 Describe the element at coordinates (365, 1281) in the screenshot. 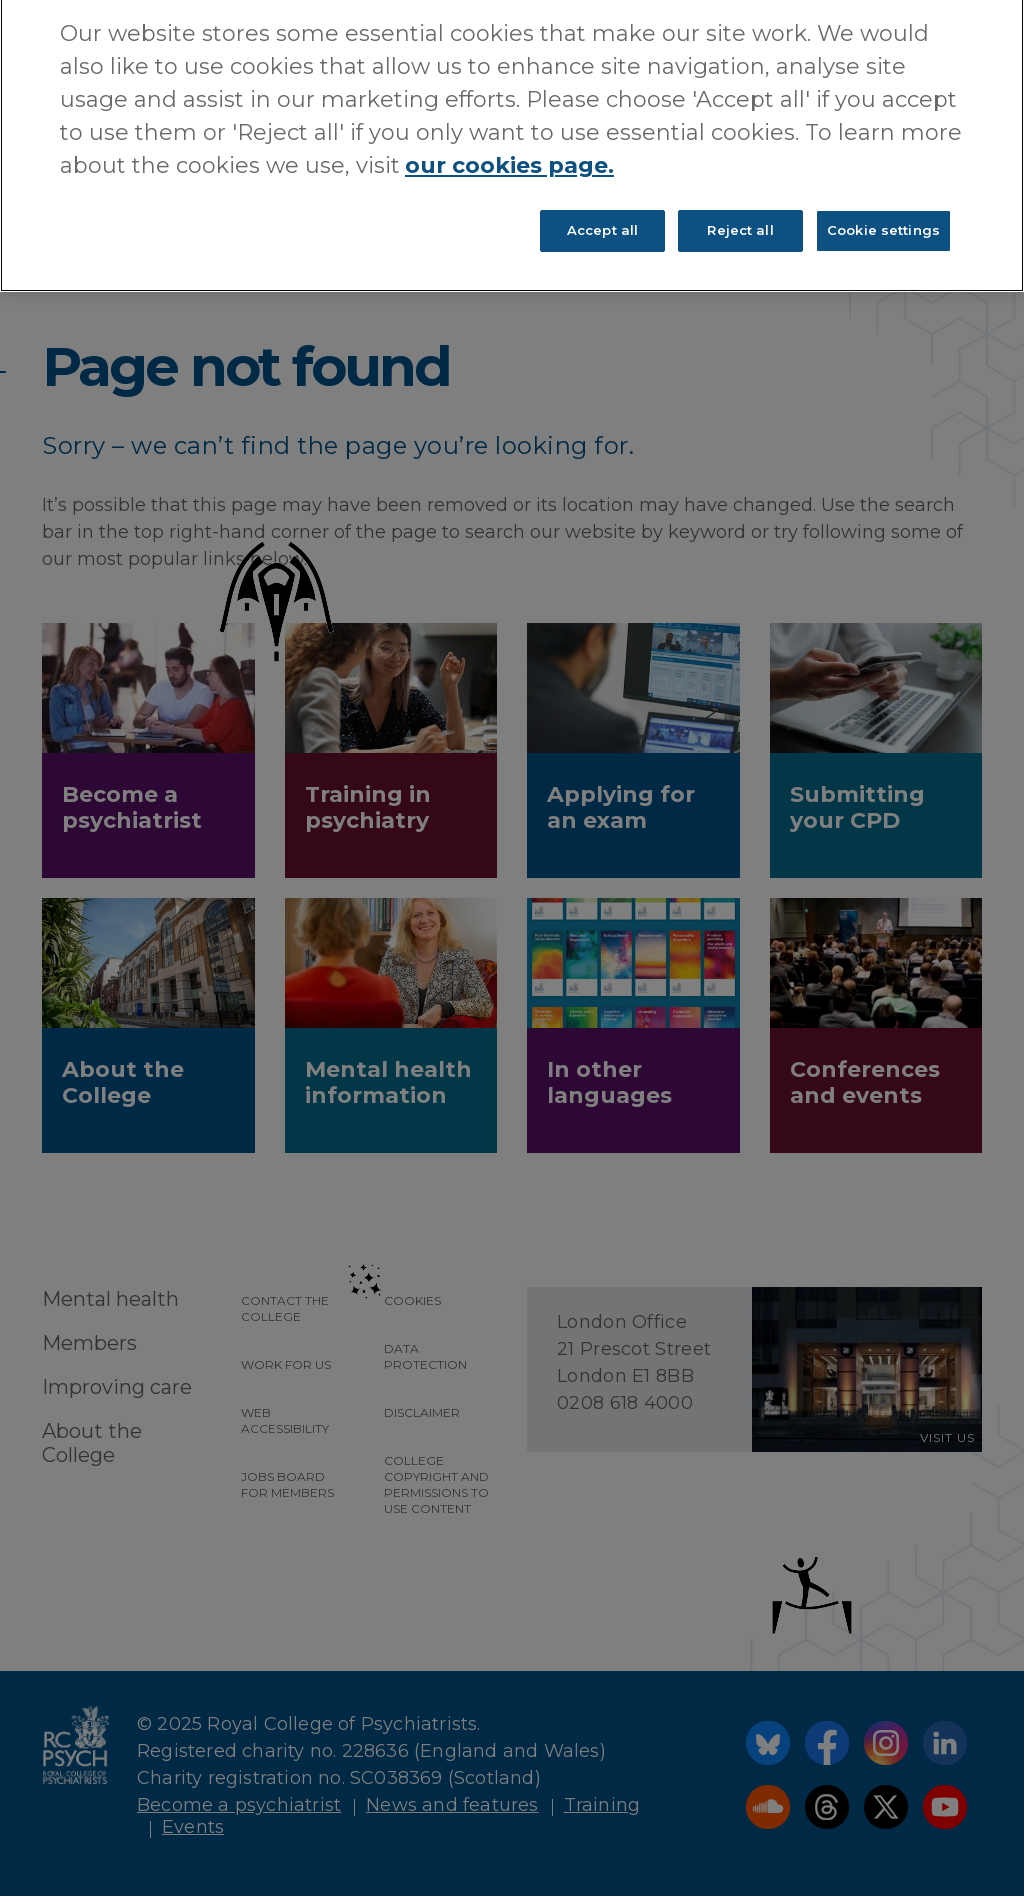

I see `indicates magic or special ability activation` at that location.